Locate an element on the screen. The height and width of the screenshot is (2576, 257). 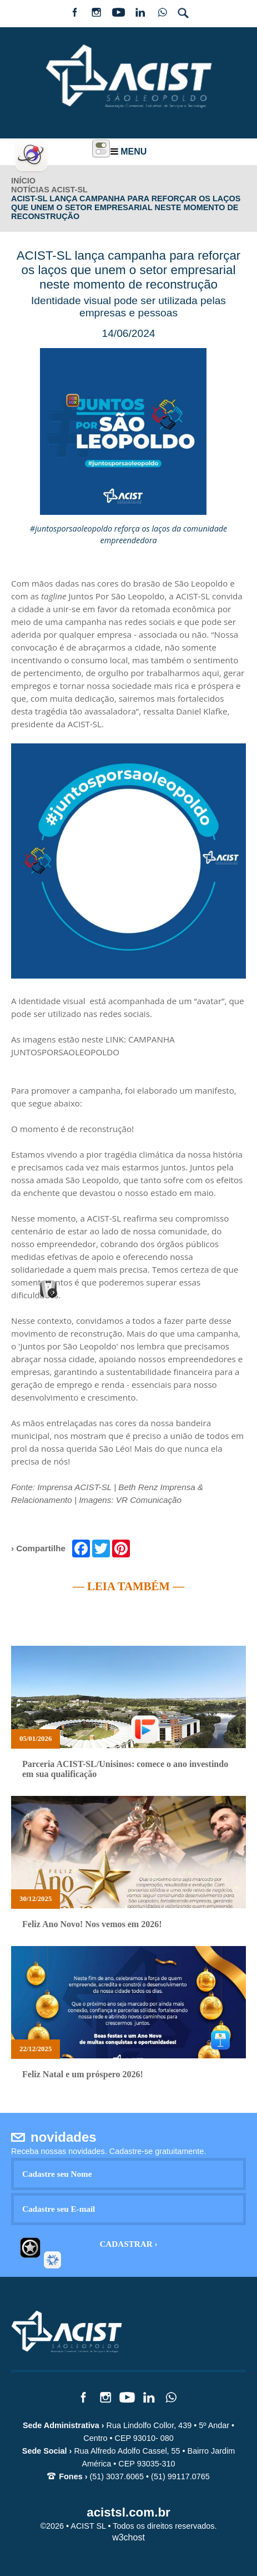
launch dosbox-x emulator is located at coordinates (73, 400).